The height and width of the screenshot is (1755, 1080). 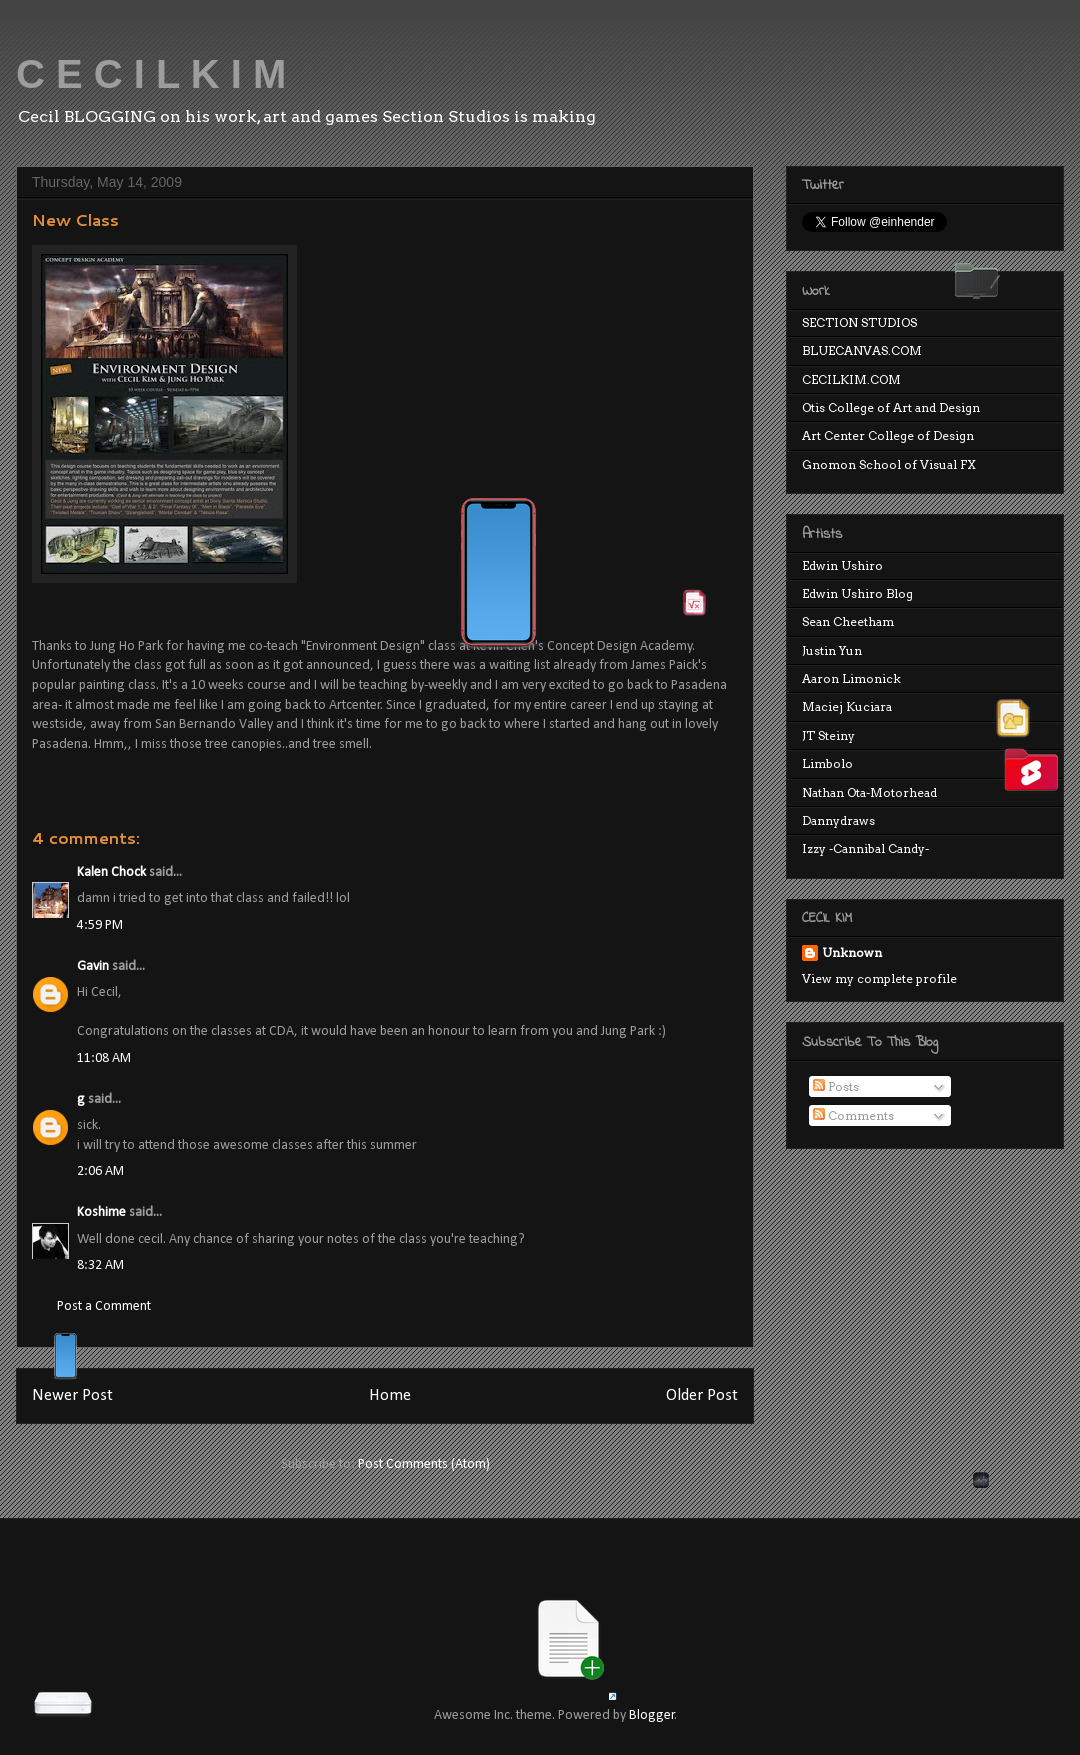 I want to click on indicates this item is a shortcut to another file or application, so click(x=618, y=1691).